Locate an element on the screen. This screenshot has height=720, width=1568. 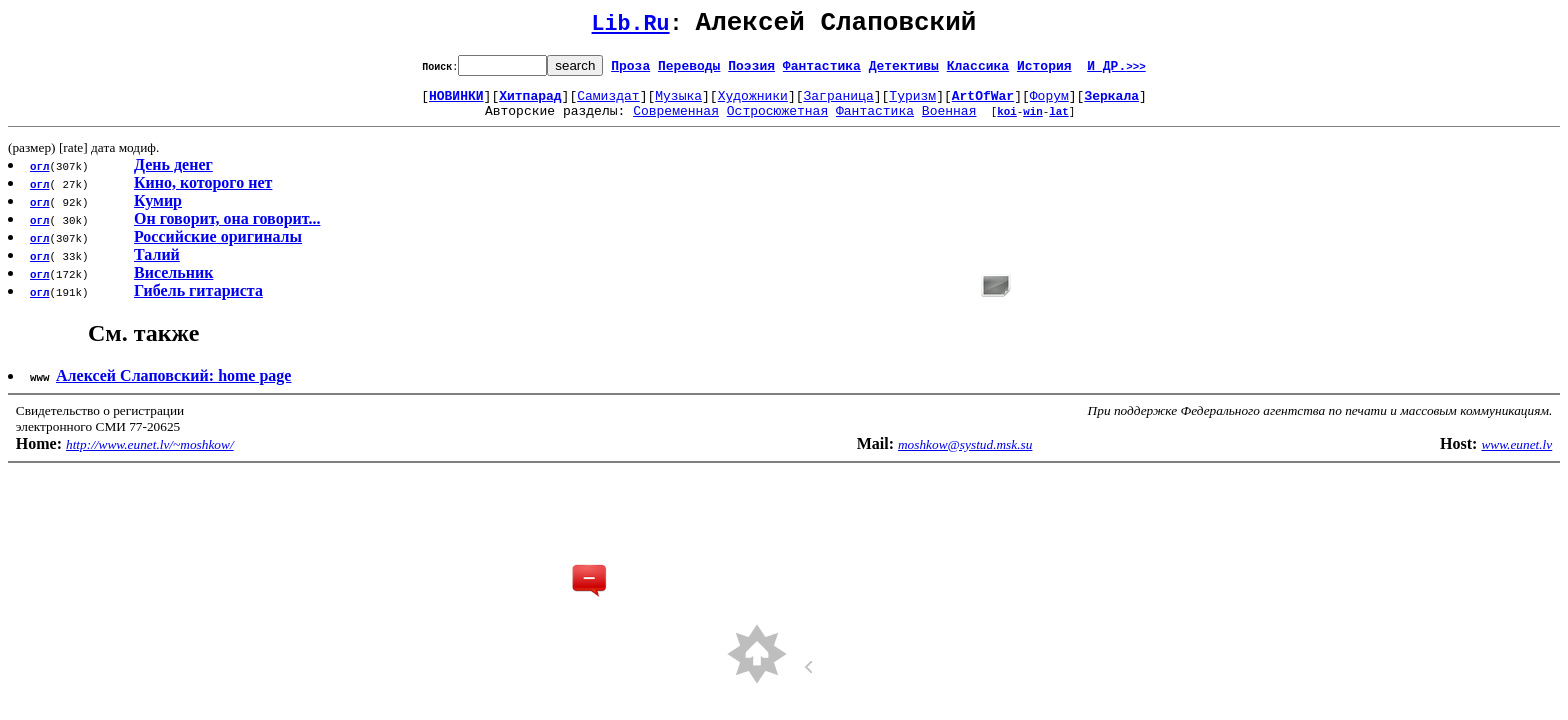
indicates a missing or unavailable image is located at coordinates (996, 286).